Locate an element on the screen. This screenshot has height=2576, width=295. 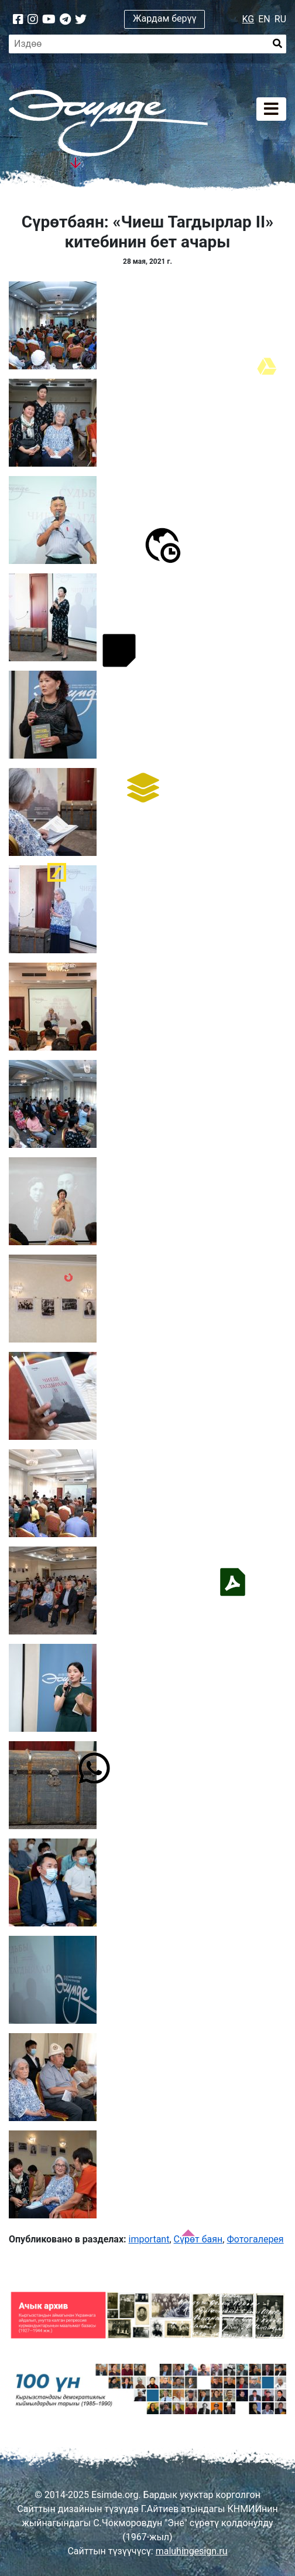
open Firefox browser is located at coordinates (68, 1277).